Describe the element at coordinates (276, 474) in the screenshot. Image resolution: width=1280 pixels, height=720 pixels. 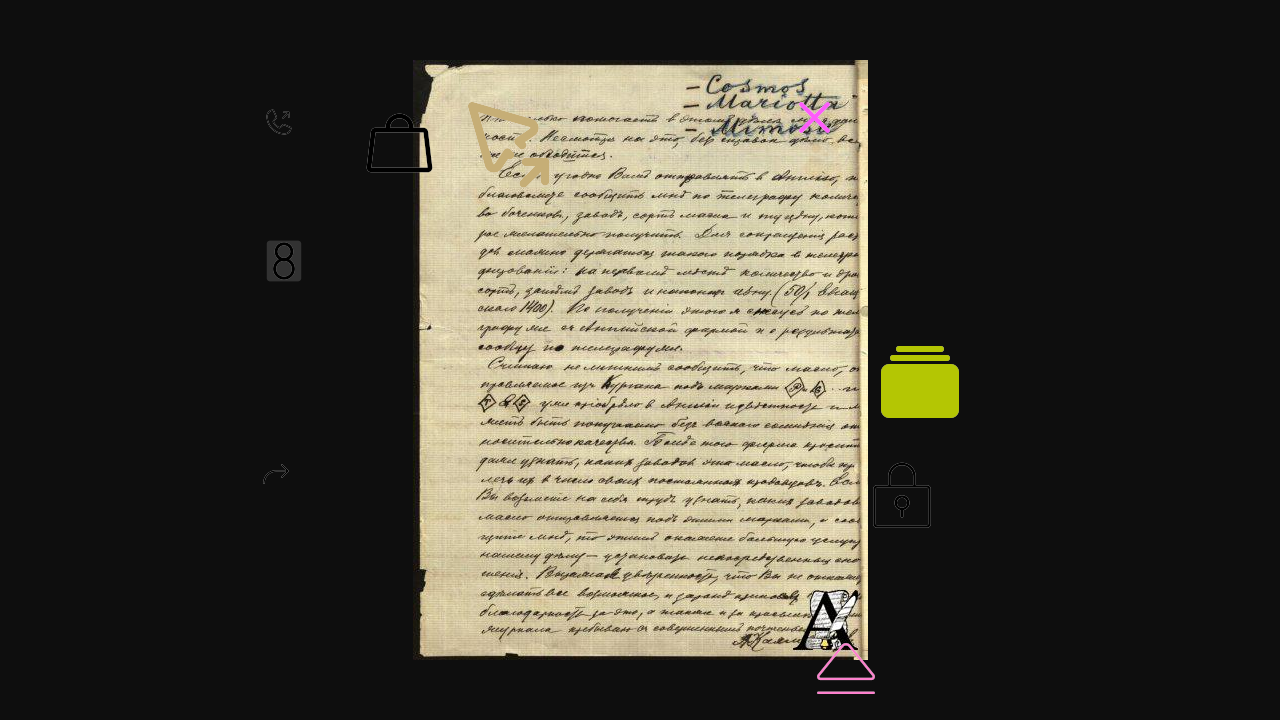
I see `share or forward content` at that location.